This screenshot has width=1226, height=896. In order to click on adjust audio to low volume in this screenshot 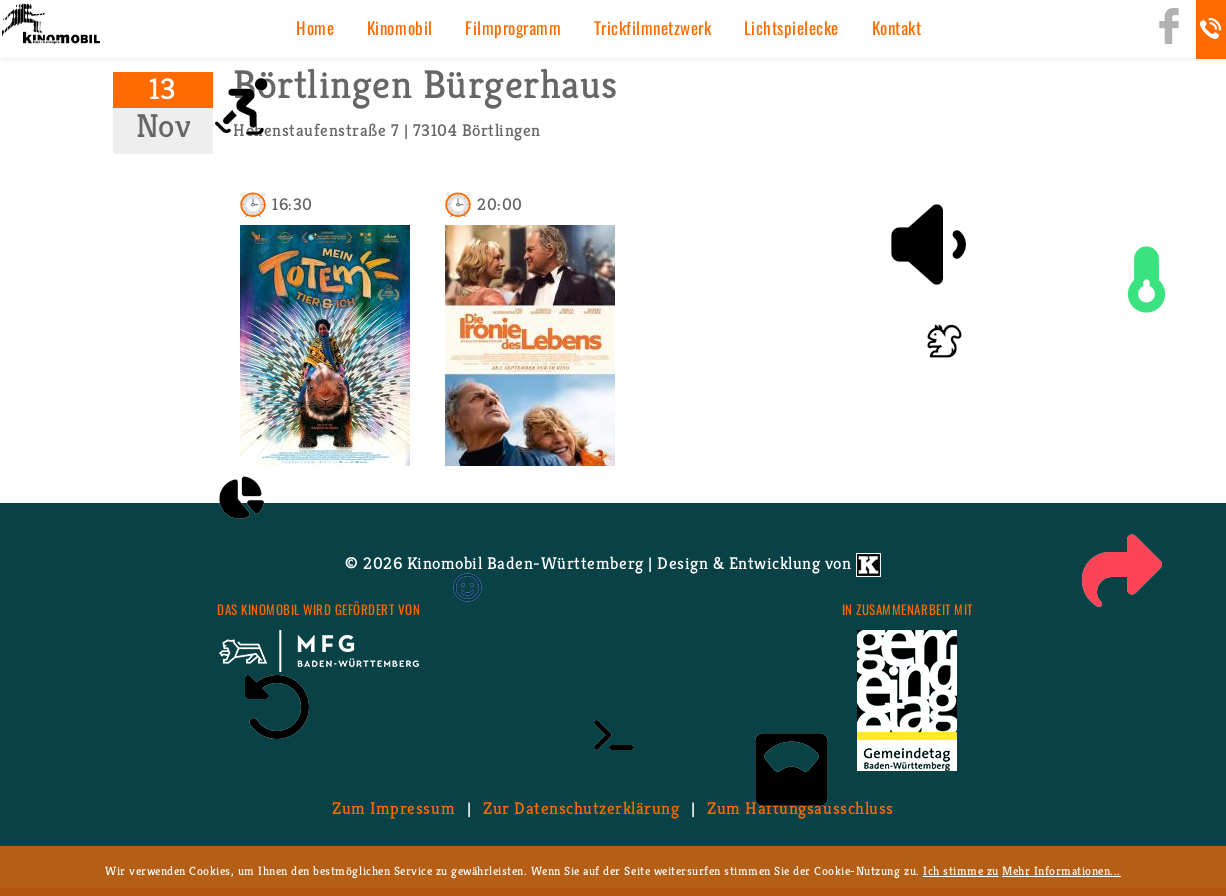, I will do `click(931, 244)`.